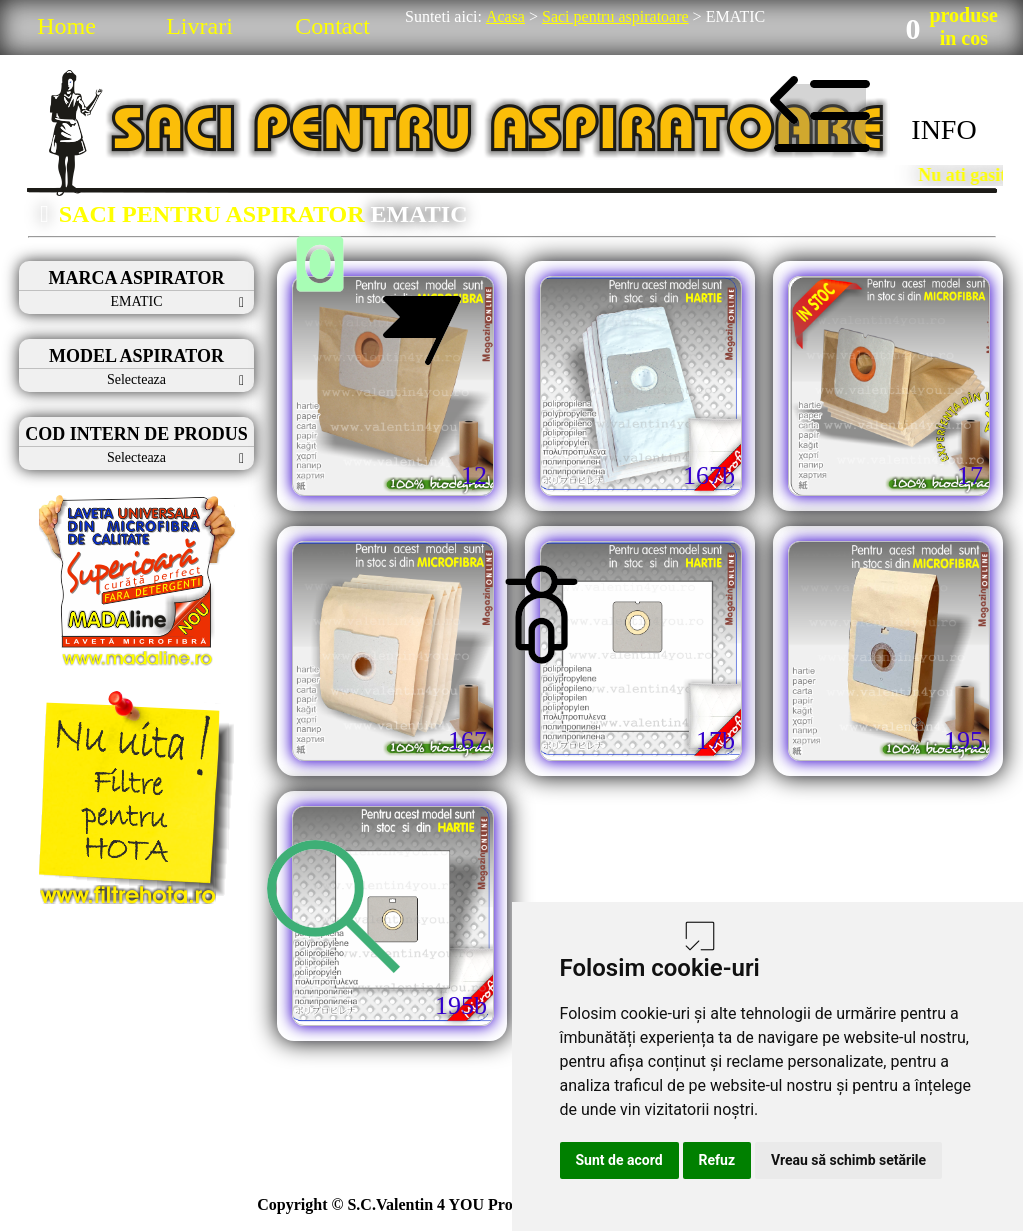 The image size is (1023, 1231). What do you see at coordinates (541, 614) in the screenshot?
I see `select moped or scooter as transportation mode` at bounding box center [541, 614].